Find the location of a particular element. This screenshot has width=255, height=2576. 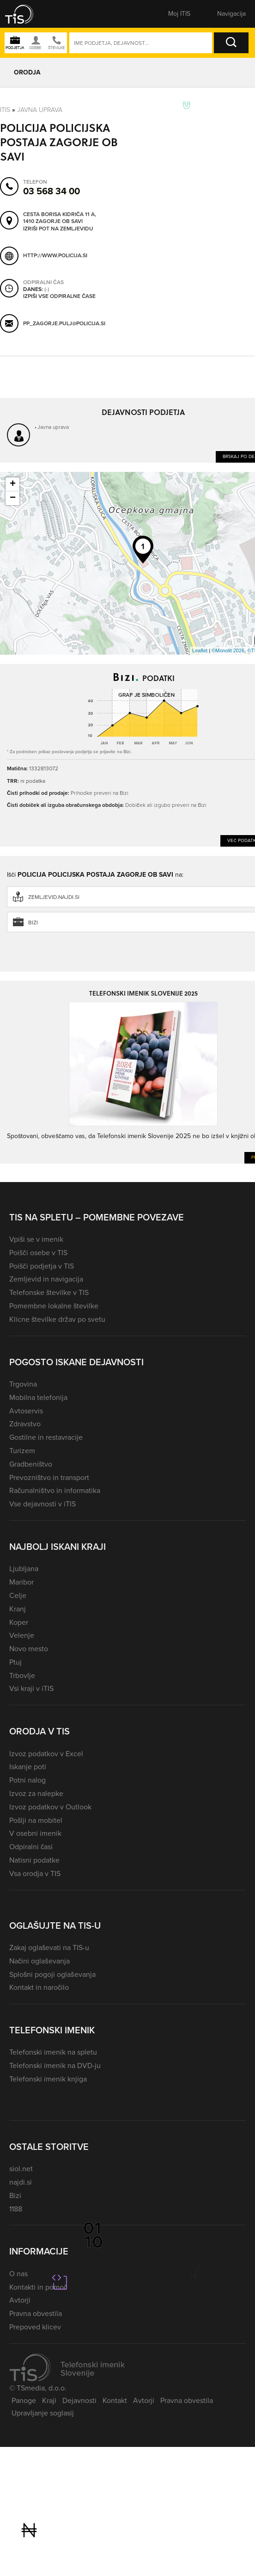

activate magnetic snap or alignment tool is located at coordinates (187, 105).